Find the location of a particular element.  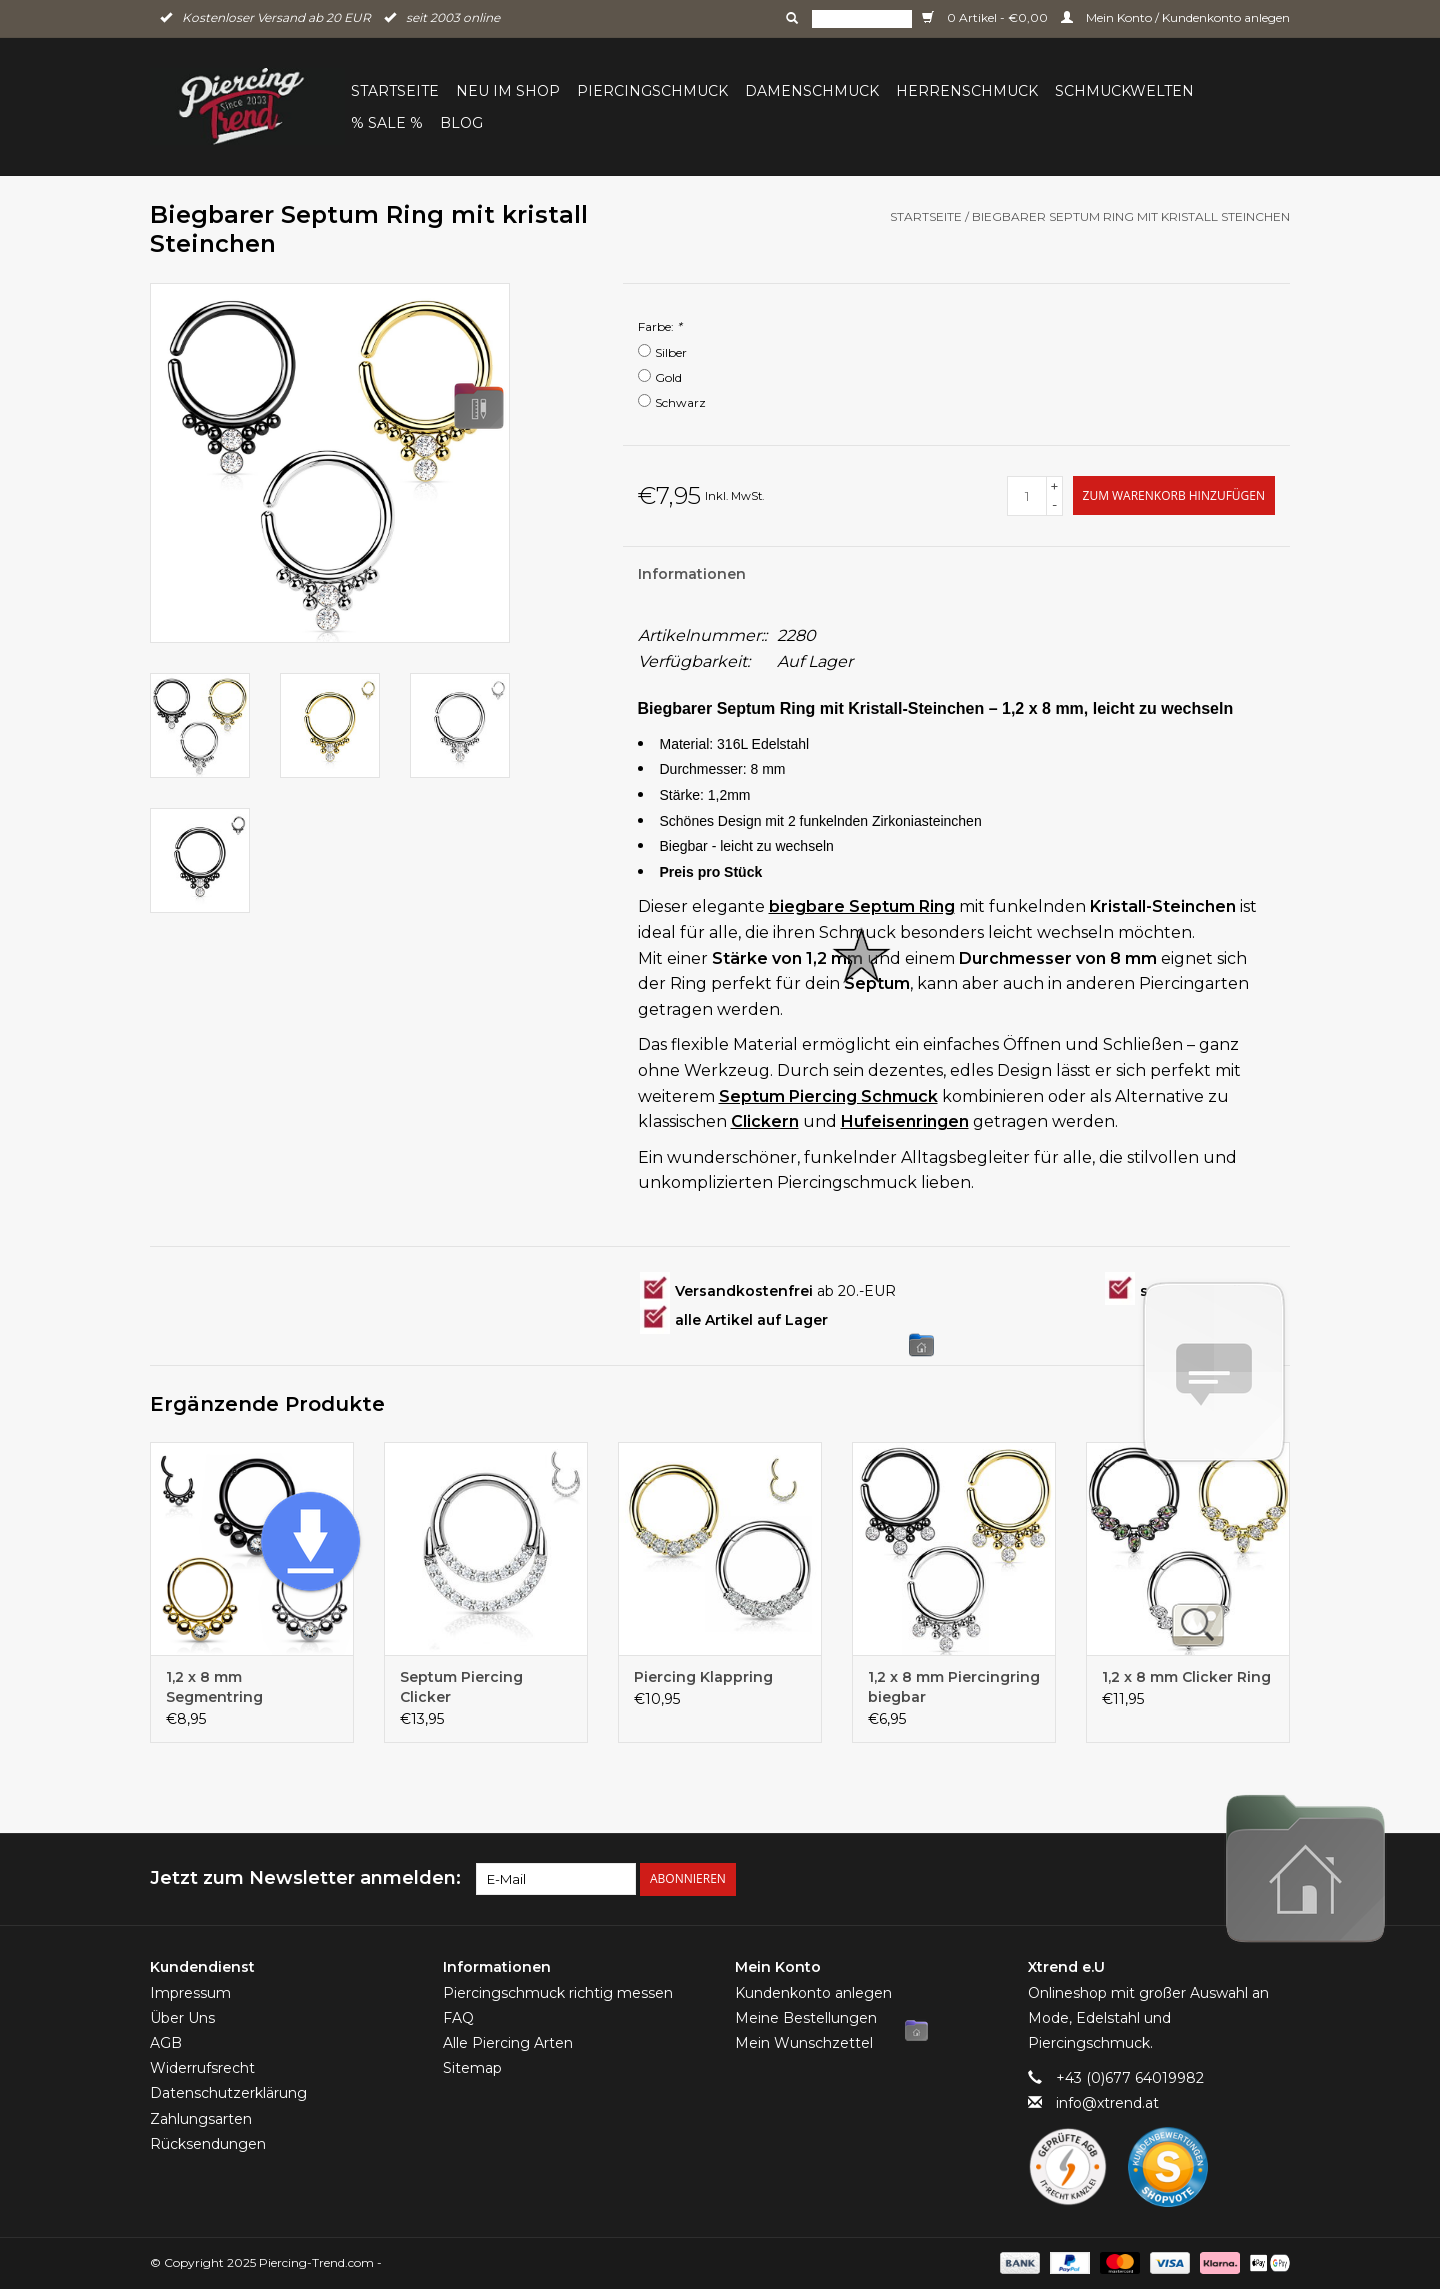

a SAMI subtitle or caption file is located at coordinates (1214, 1372).